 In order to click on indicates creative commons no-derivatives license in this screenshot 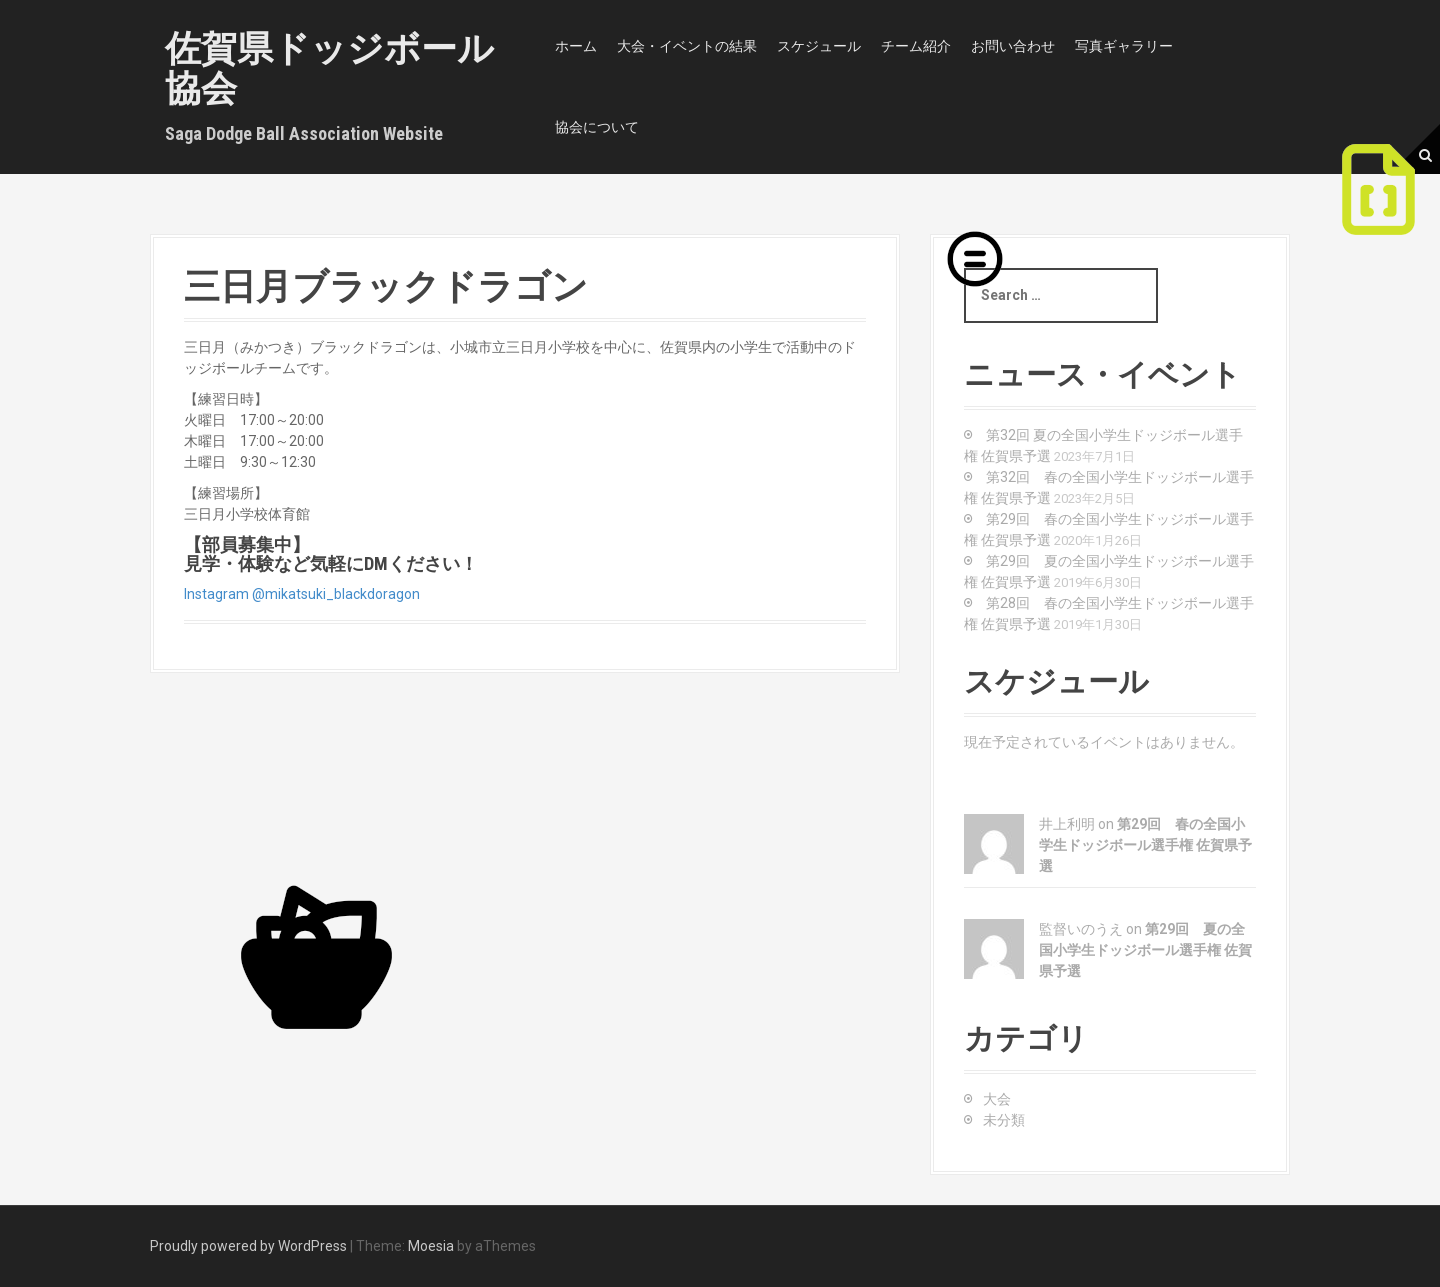, I will do `click(975, 259)`.